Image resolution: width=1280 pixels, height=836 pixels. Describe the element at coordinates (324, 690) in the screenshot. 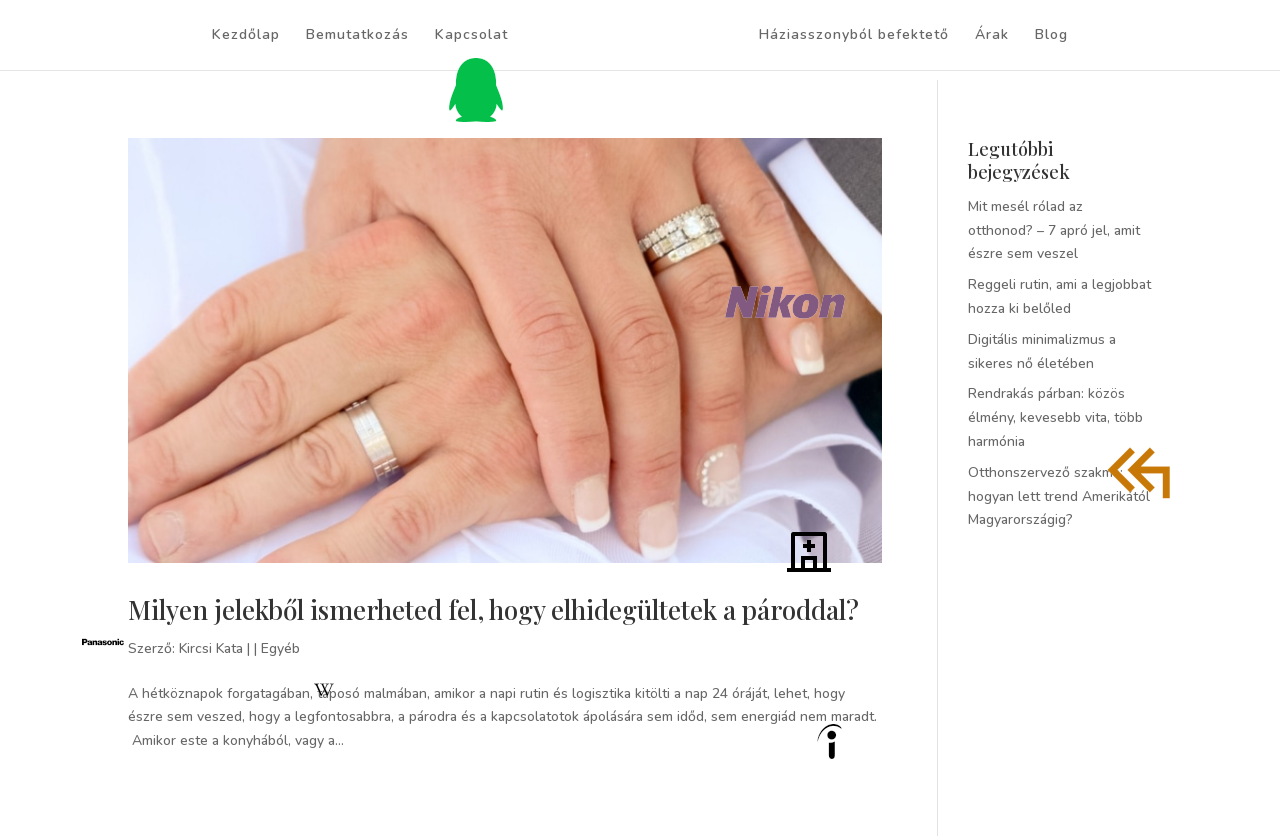

I see `open Wikipedia` at that location.